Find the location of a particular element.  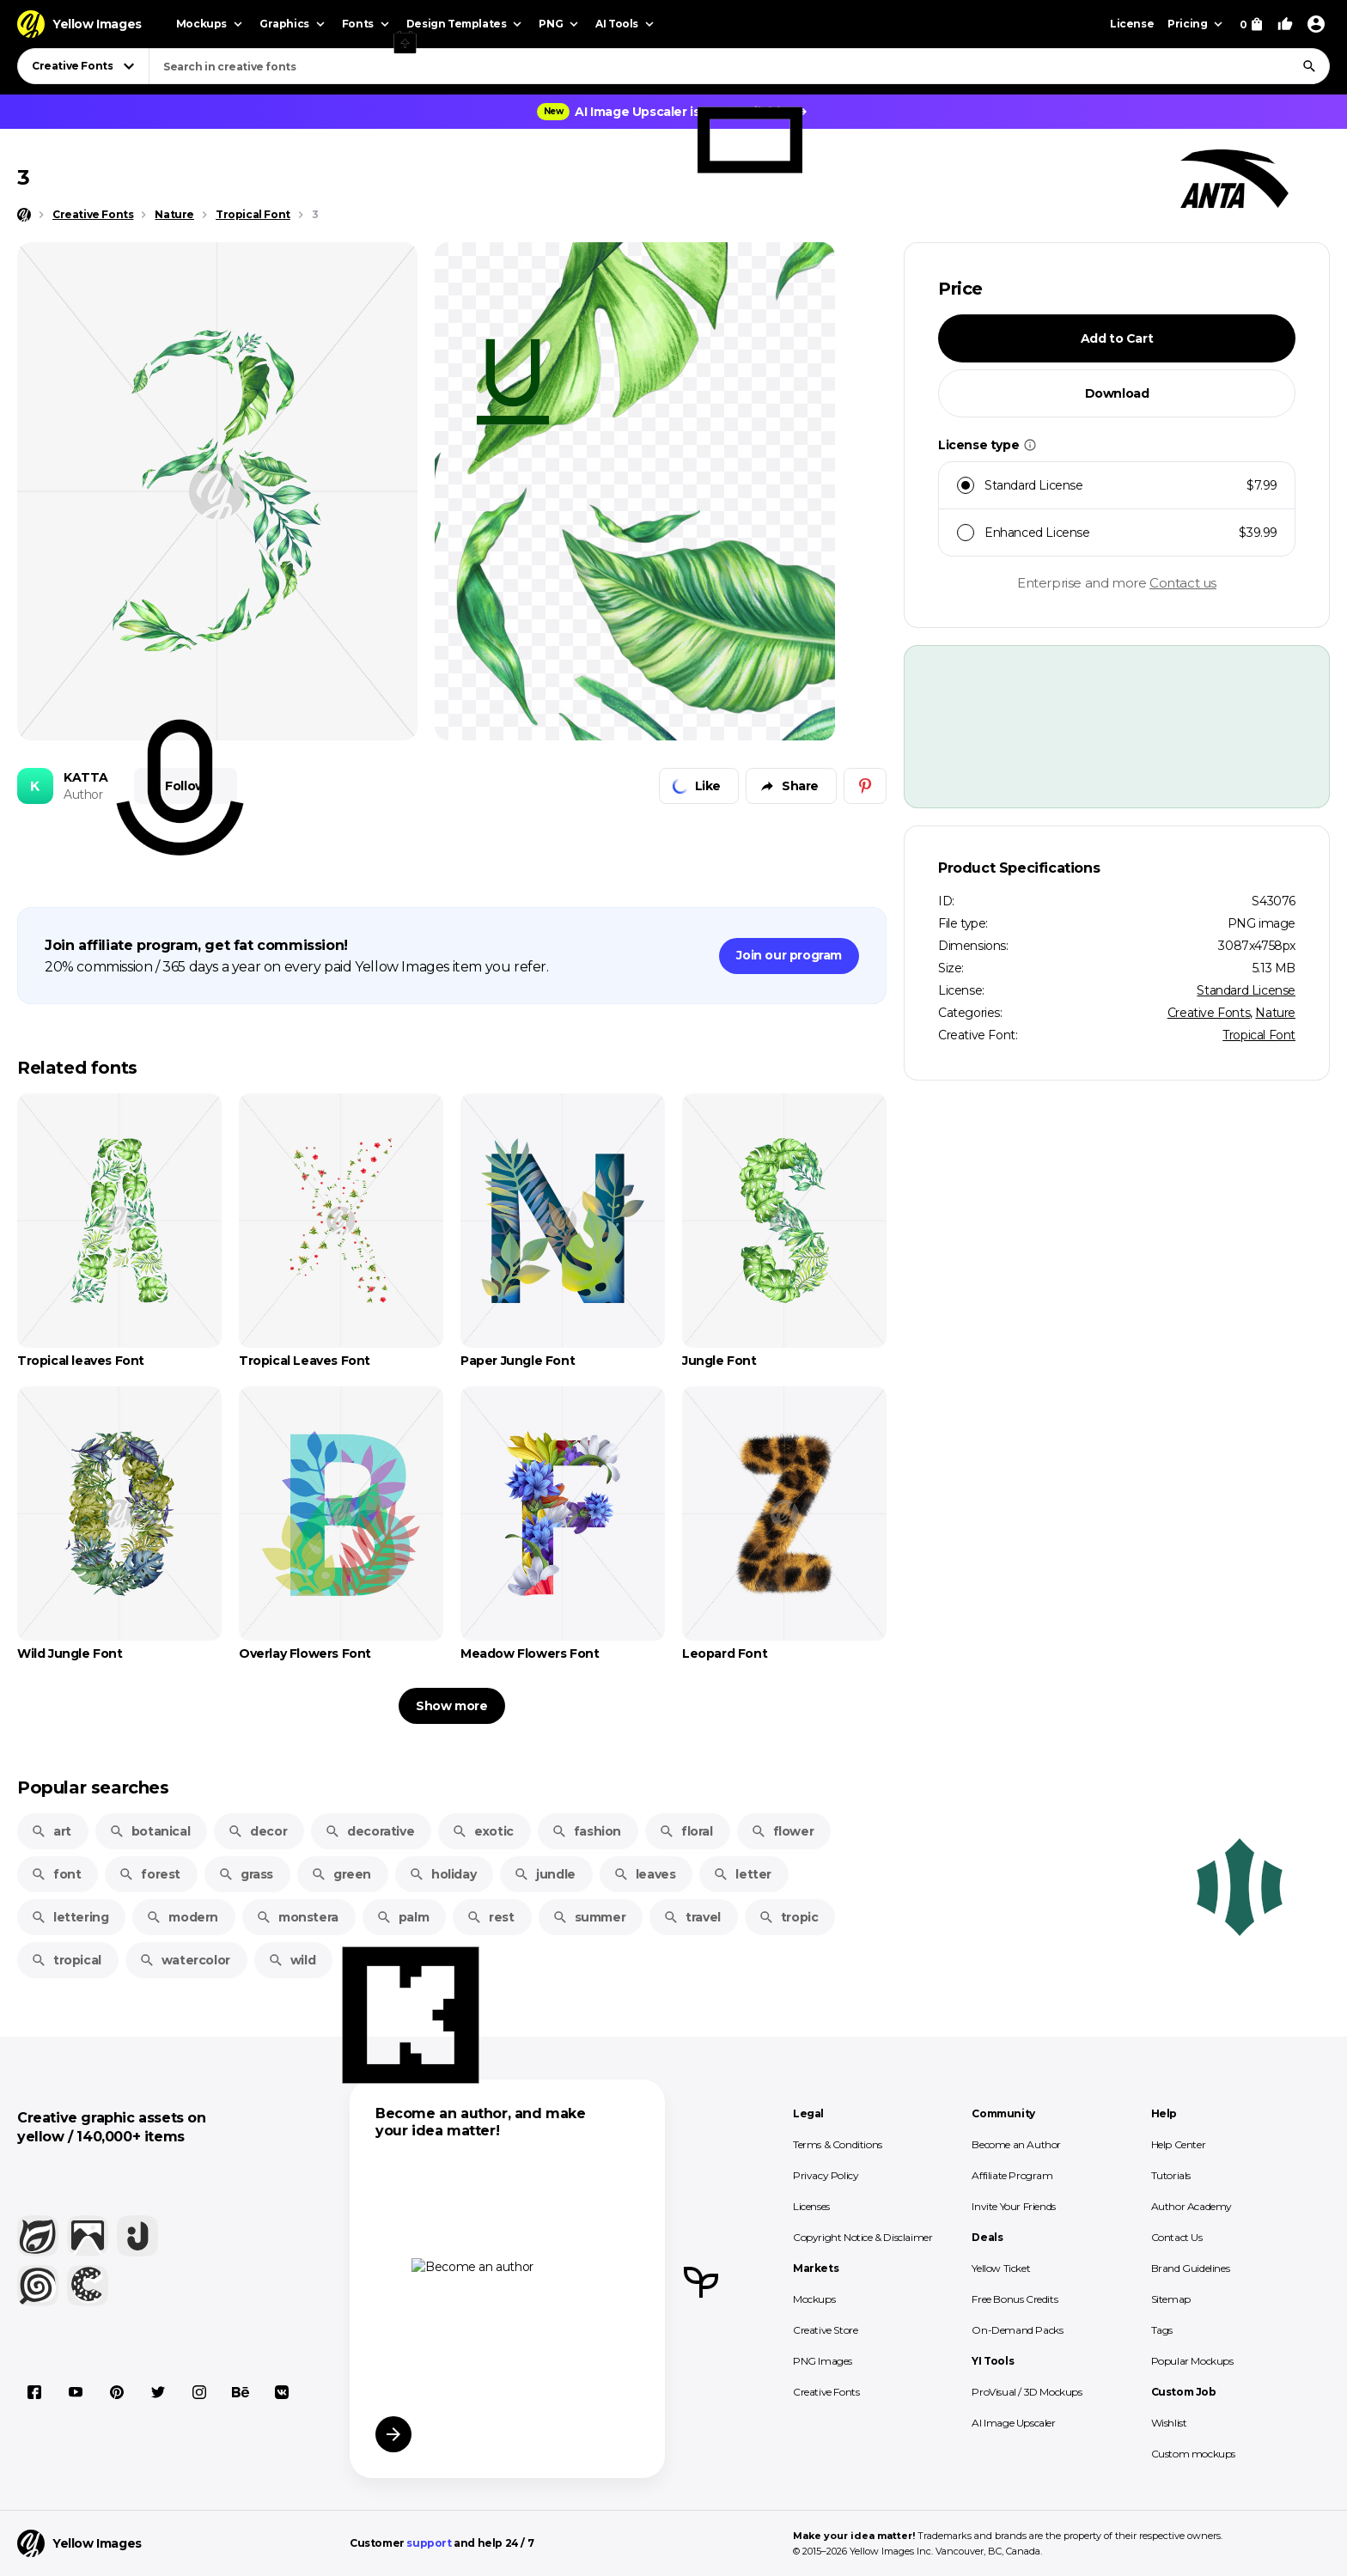

apply underline formatting to selected text is located at coordinates (513, 380).